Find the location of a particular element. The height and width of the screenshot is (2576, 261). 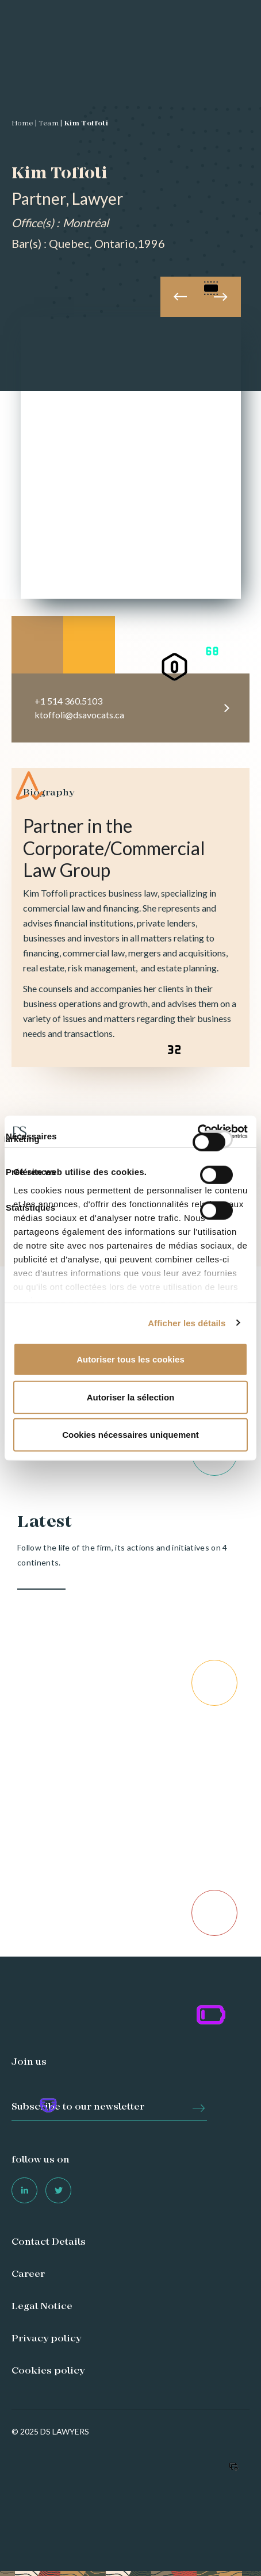

indicates an "O" option or category in a hexagonal badge is located at coordinates (174, 667).